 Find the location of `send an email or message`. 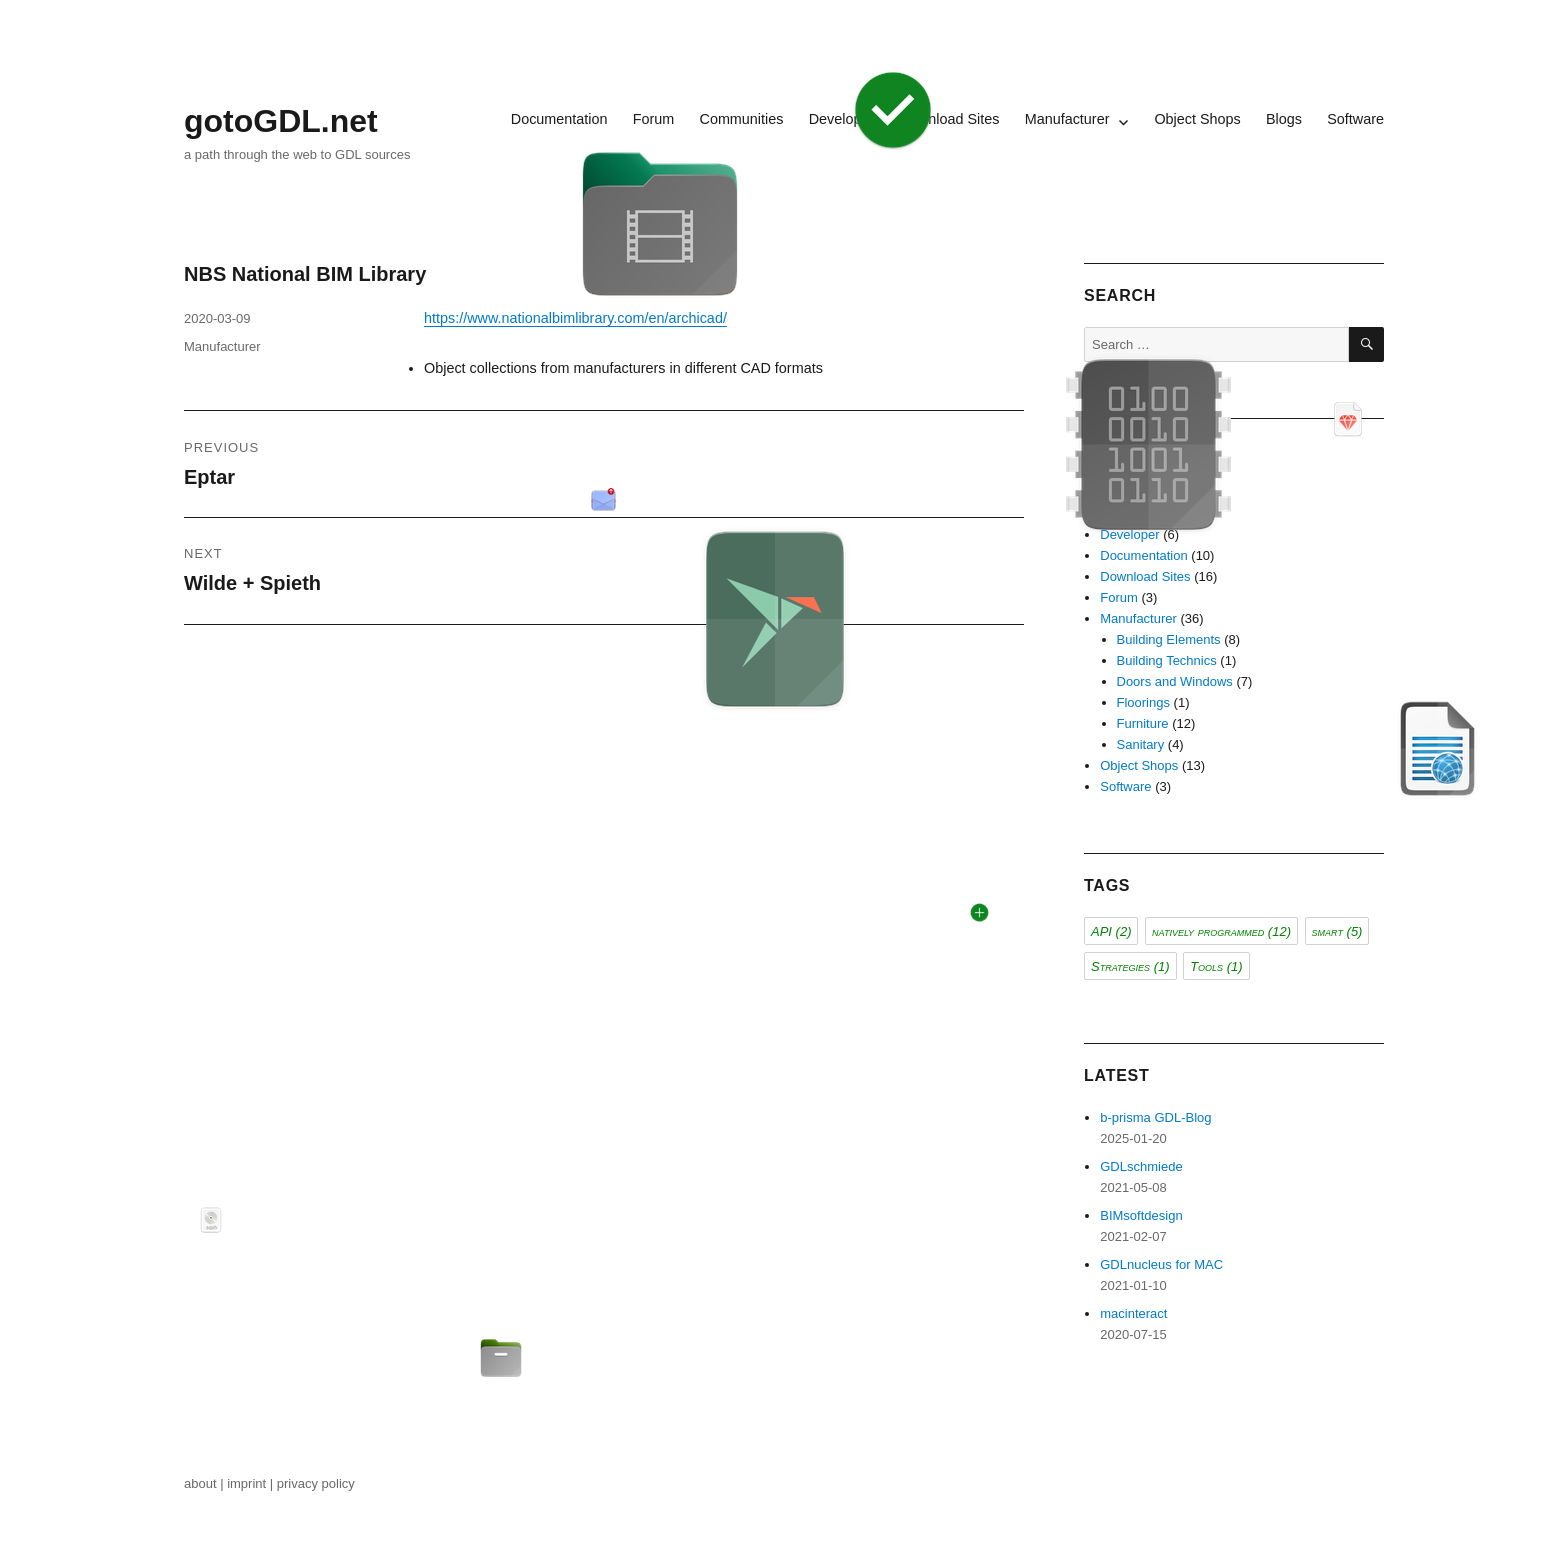

send an email or message is located at coordinates (603, 500).